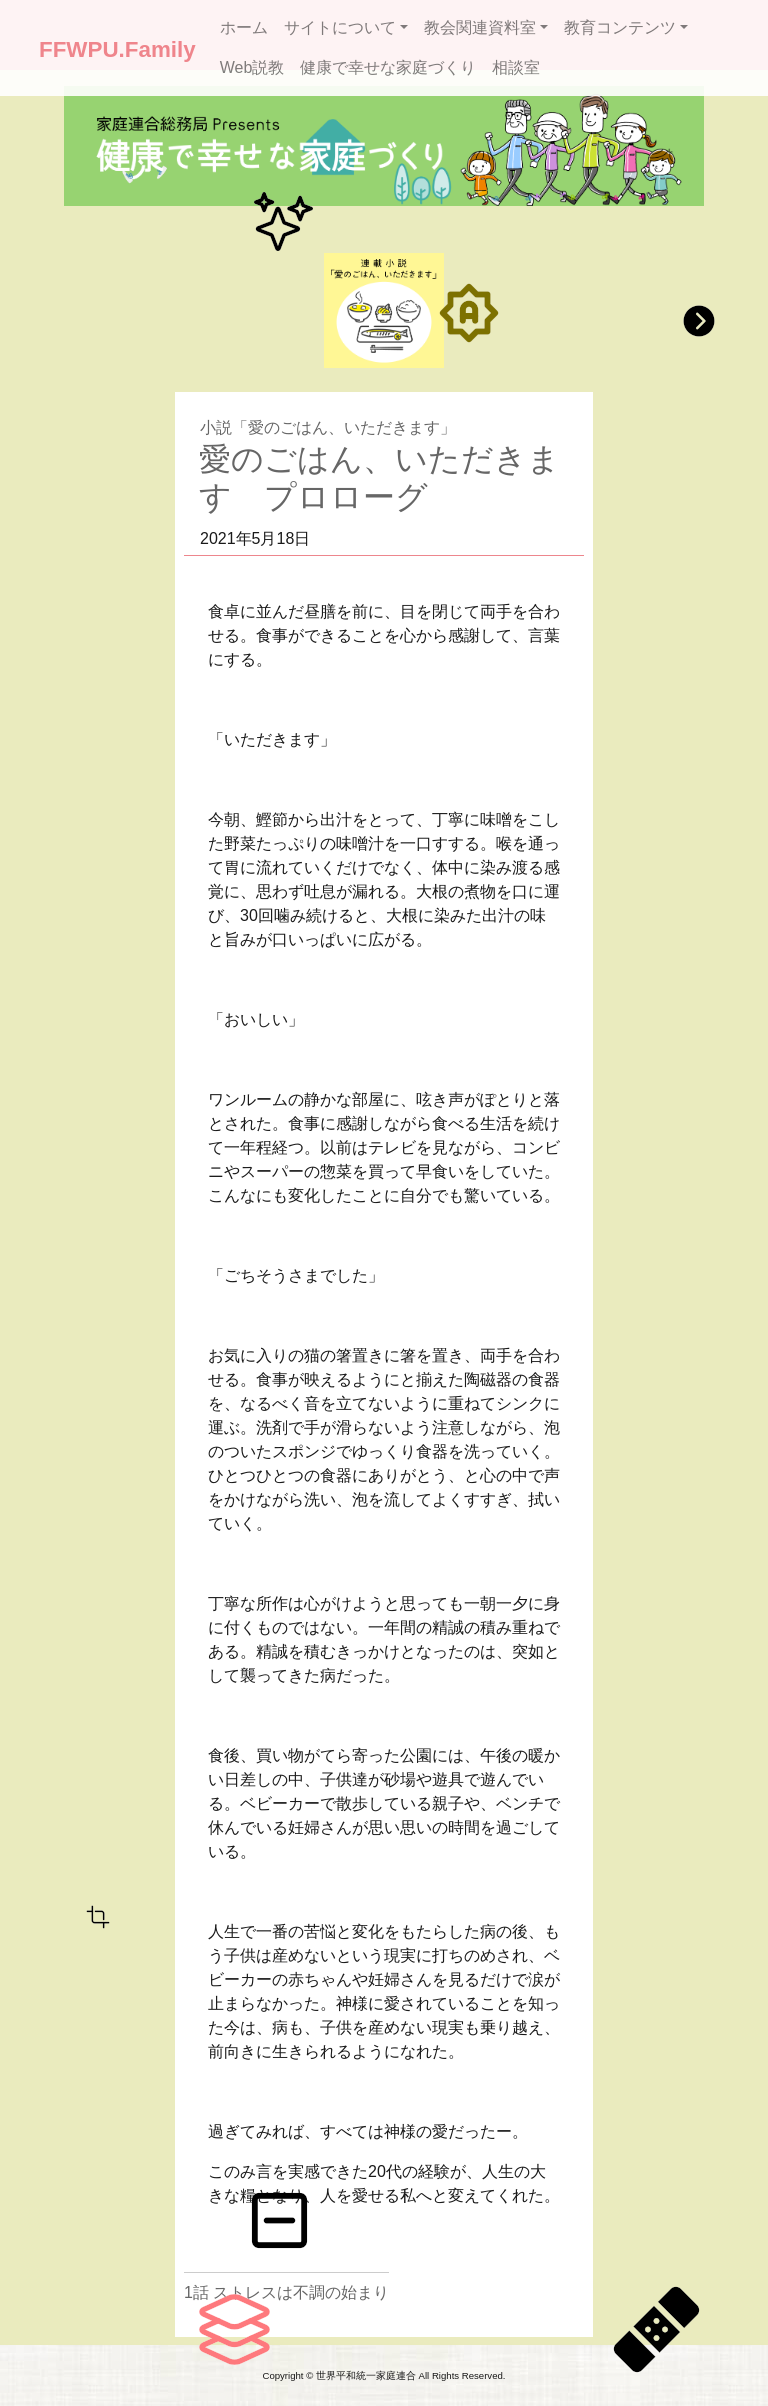  What do you see at coordinates (98, 1917) in the screenshot?
I see `crop an image or photo` at bounding box center [98, 1917].